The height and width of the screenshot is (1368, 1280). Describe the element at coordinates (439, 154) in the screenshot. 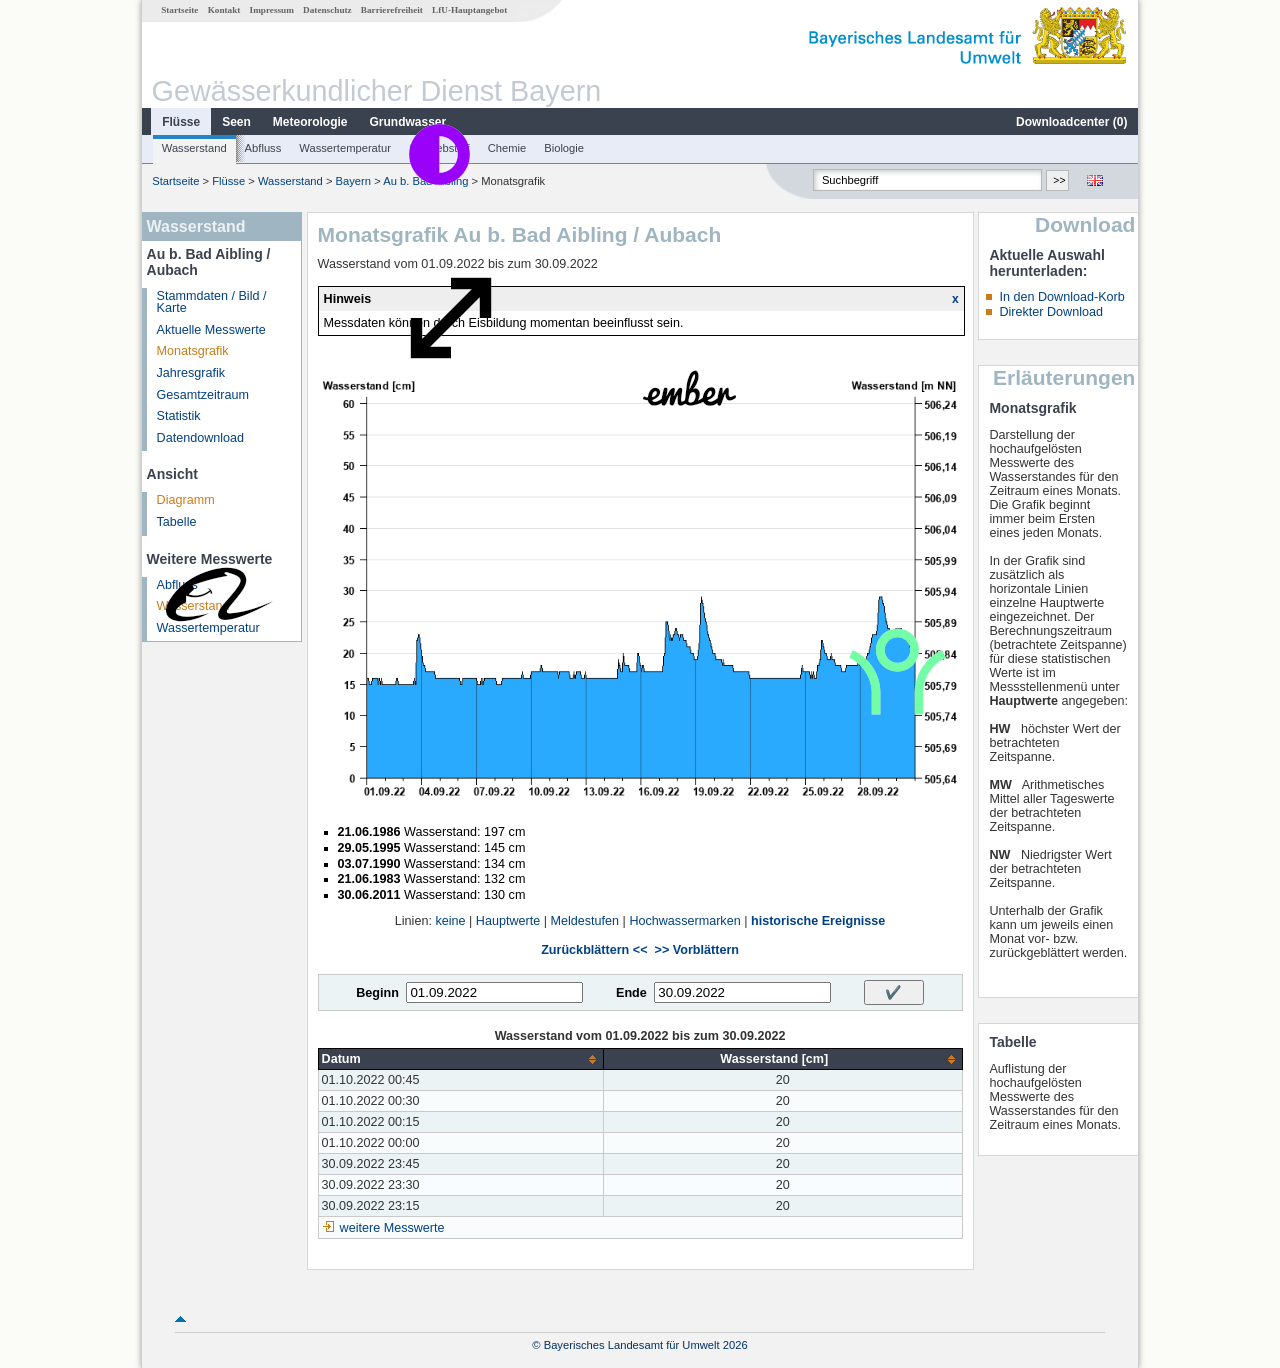

I see `loading indicator showing 50% progress` at that location.